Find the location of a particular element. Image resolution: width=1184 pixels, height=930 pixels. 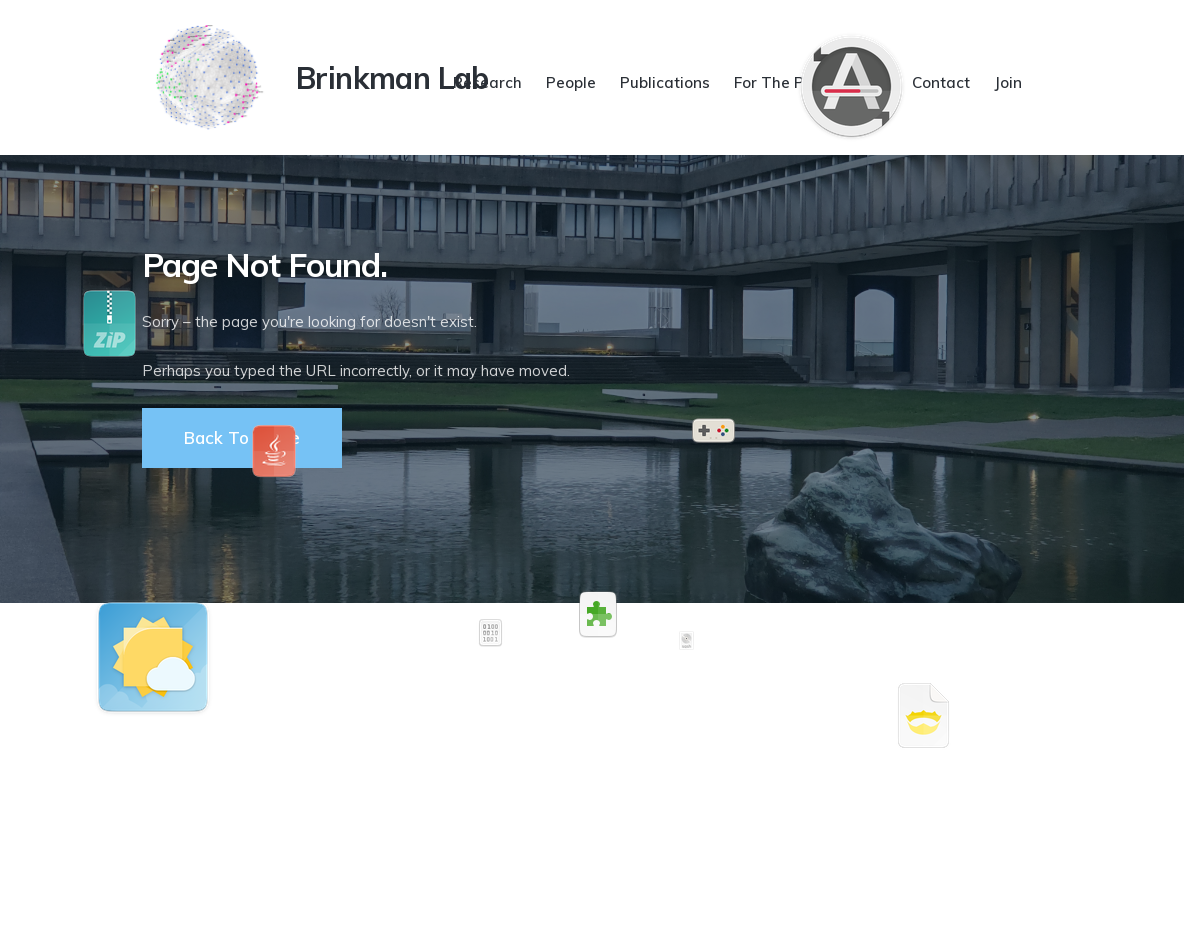

open or extract a compressed zip file is located at coordinates (109, 323).